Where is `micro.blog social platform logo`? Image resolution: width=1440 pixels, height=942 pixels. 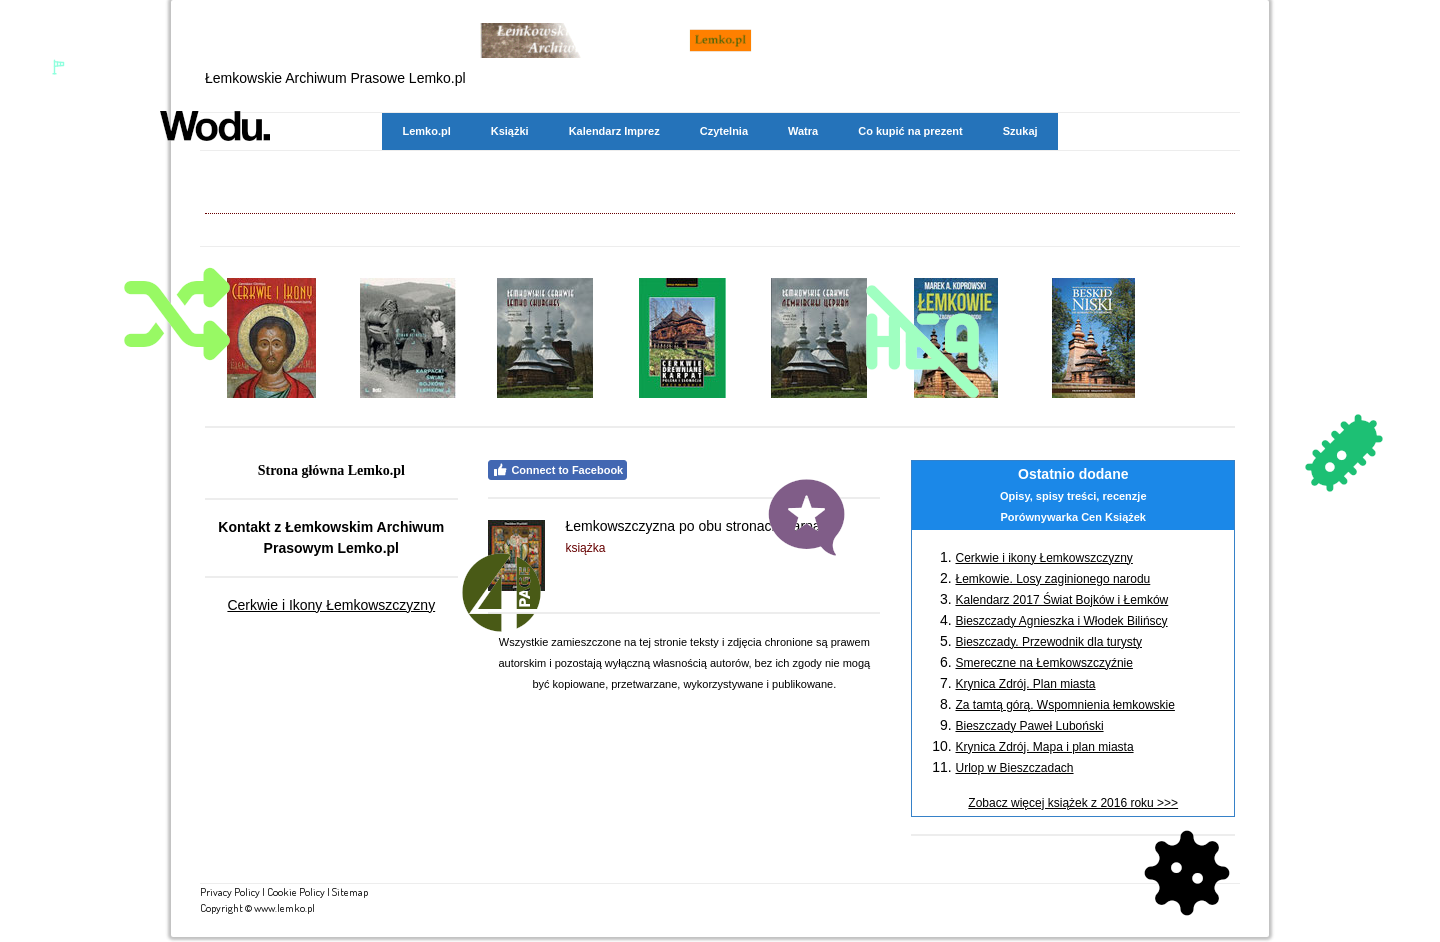
micro.blog social platform logo is located at coordinates (806, 517).